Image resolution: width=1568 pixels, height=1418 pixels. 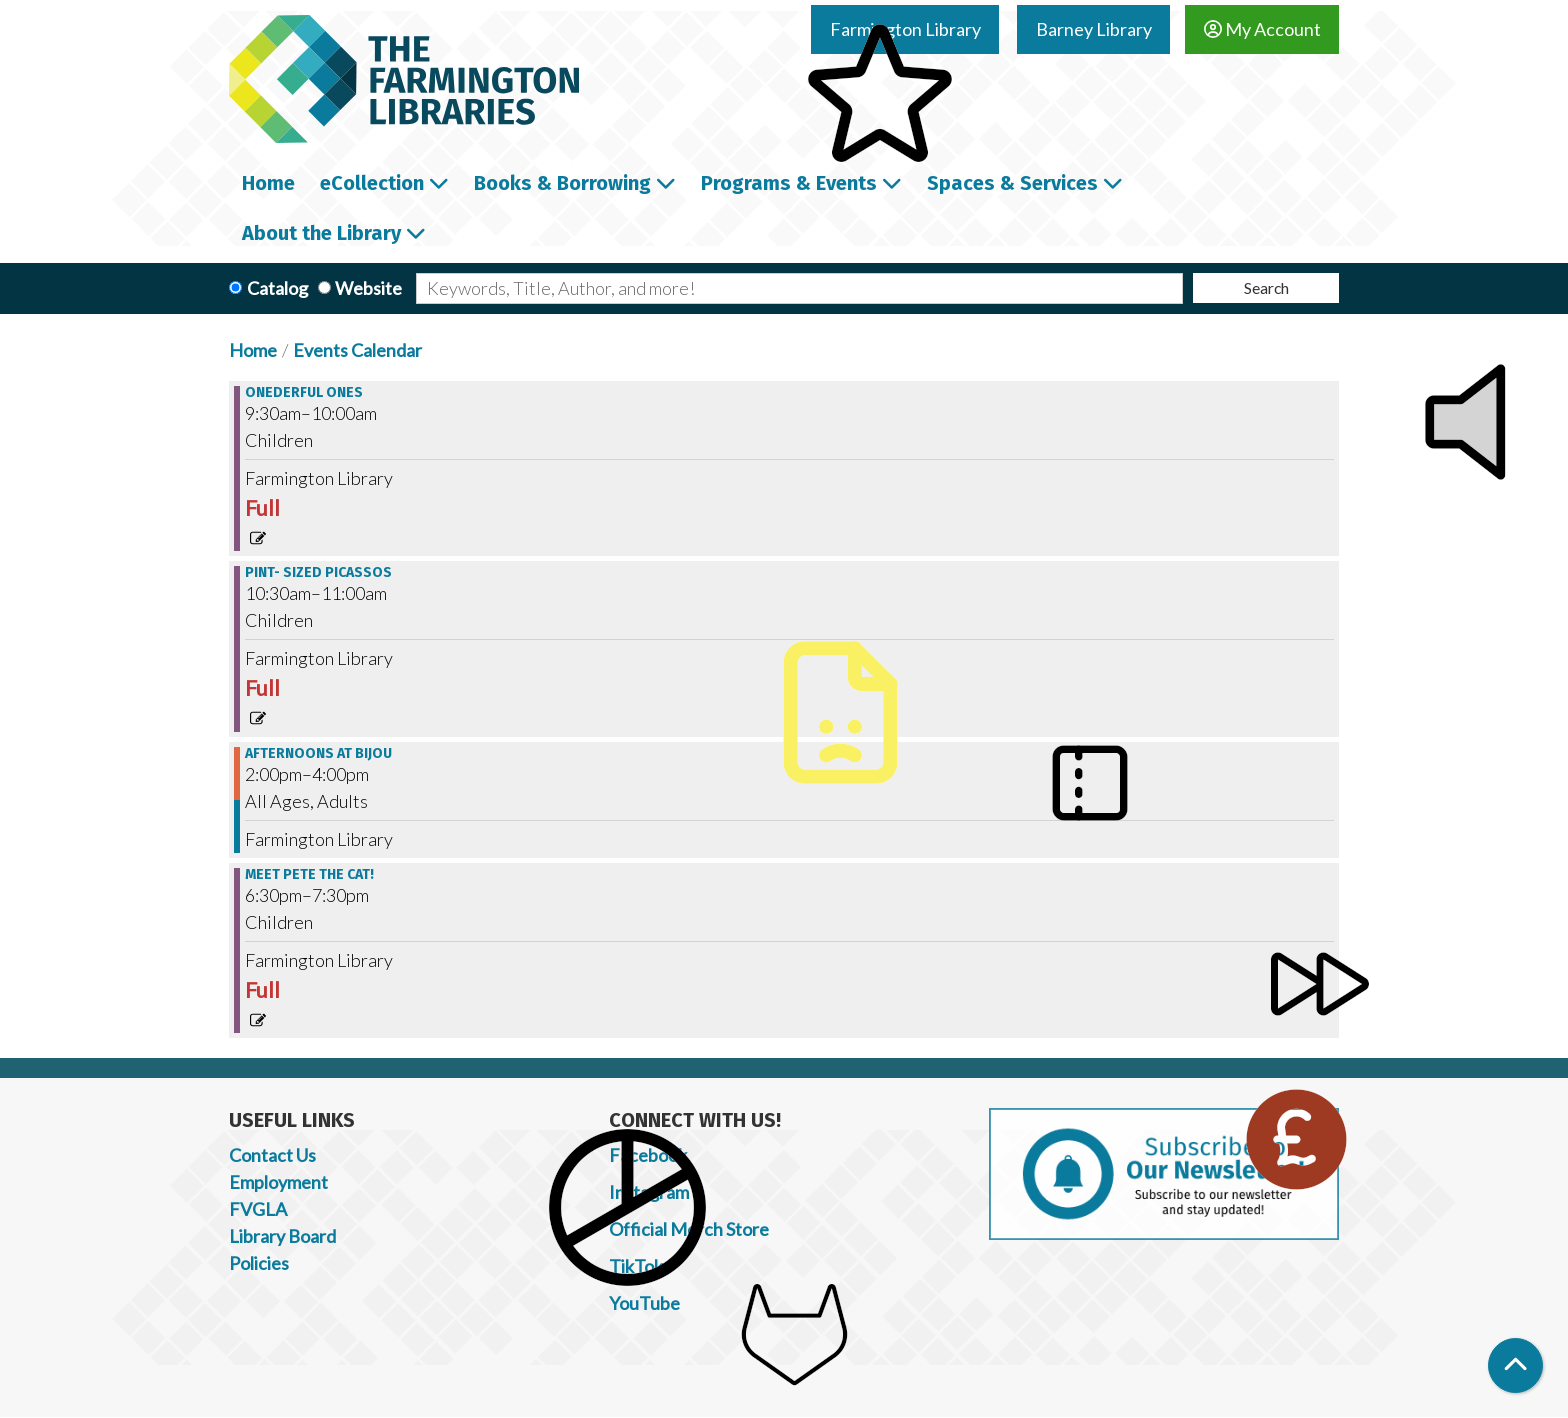 I want to click on view amount in British pounds, so click(x=1296, y=1139).